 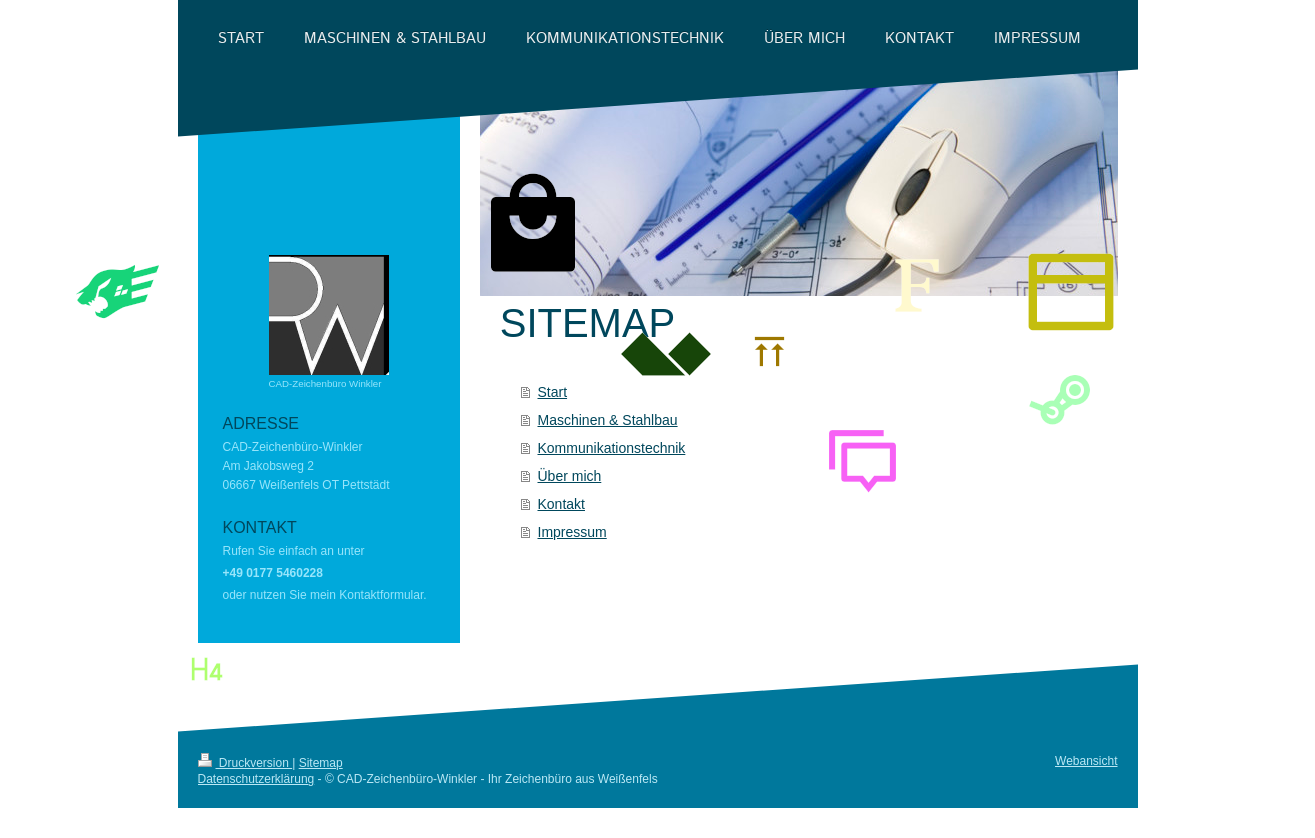 I want to click on switch to top panel layout, so click(x=1071, y=292).